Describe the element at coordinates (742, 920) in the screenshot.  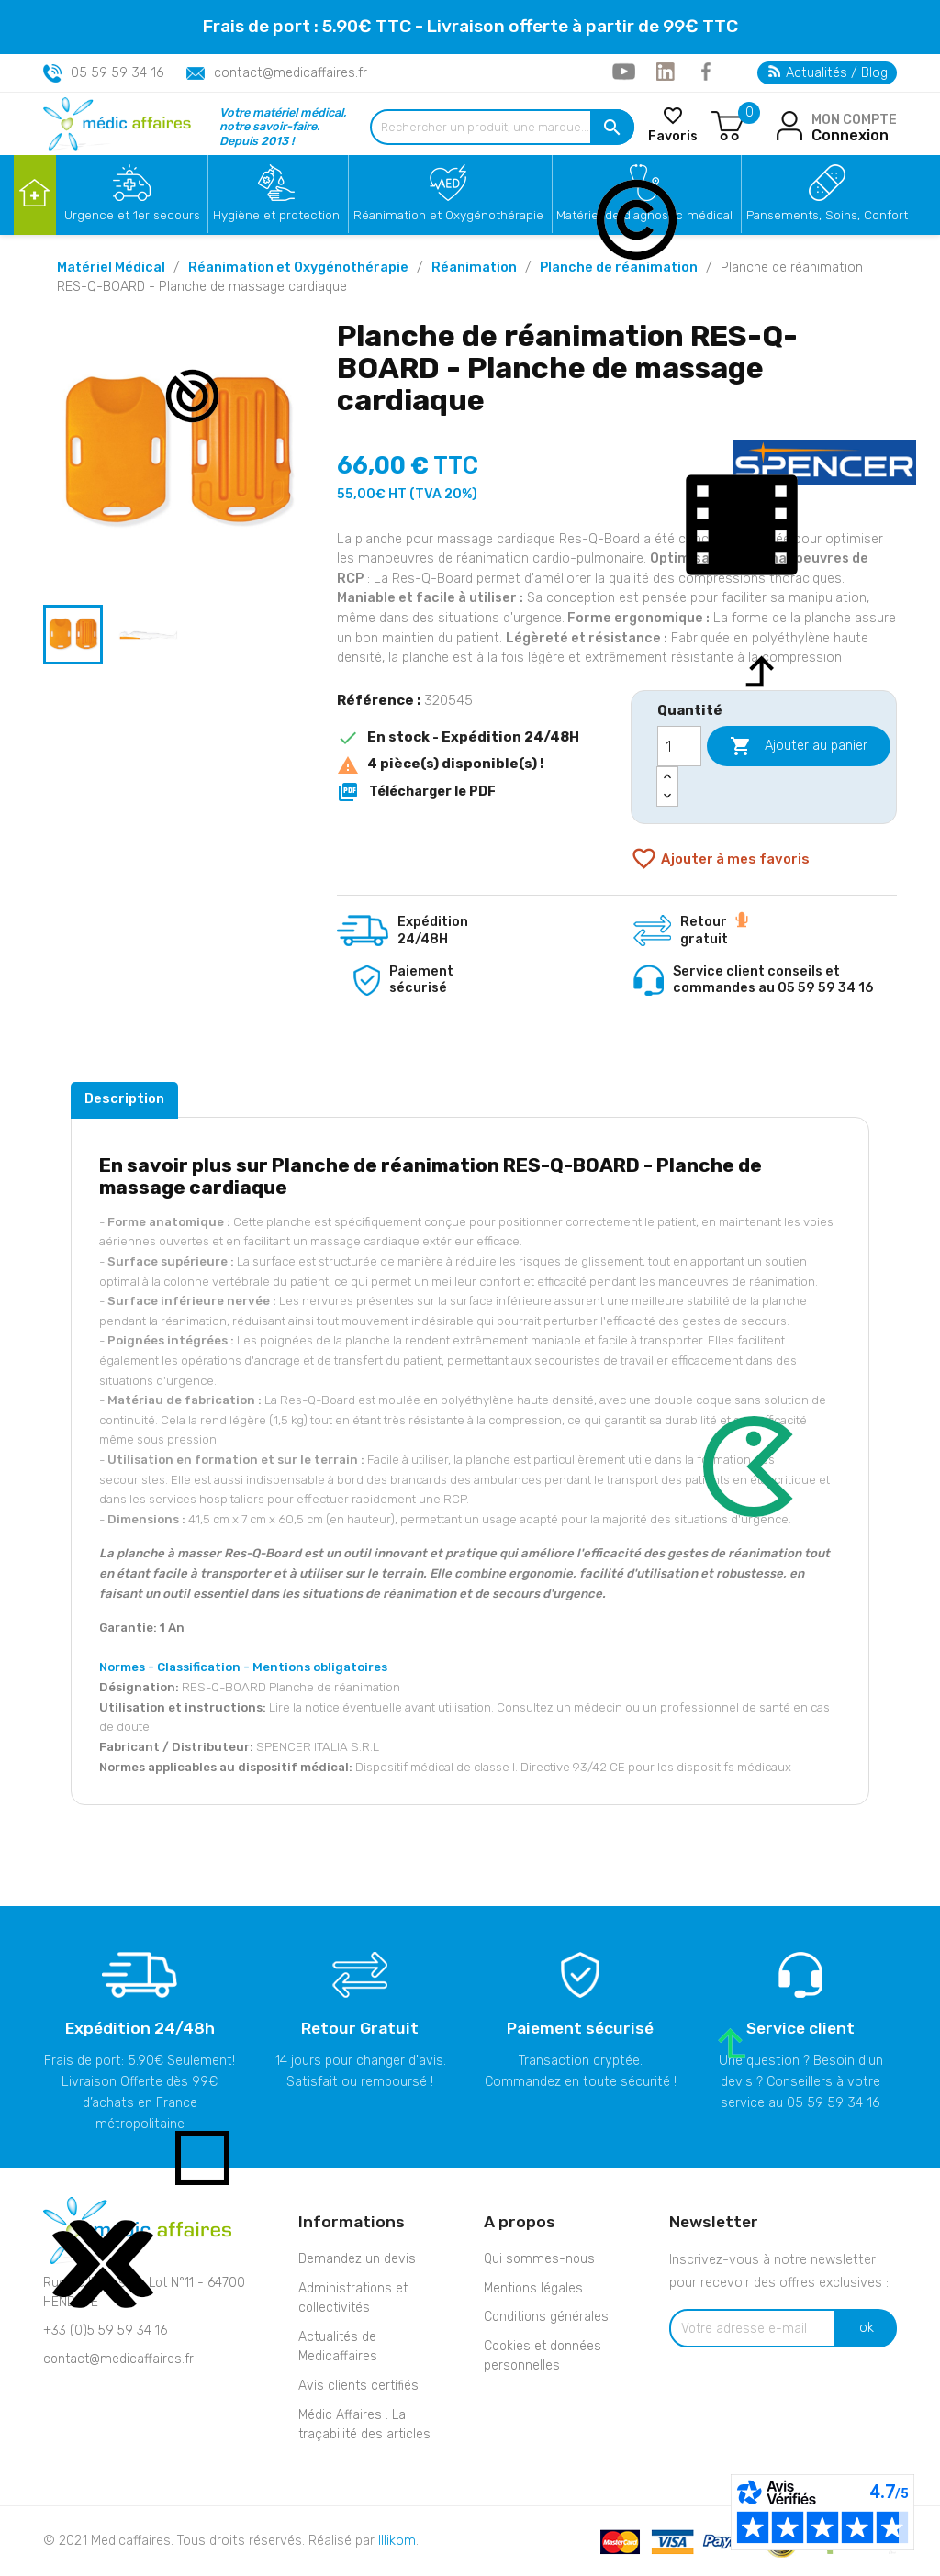
I see `desert or arid climate indicator` at that location.